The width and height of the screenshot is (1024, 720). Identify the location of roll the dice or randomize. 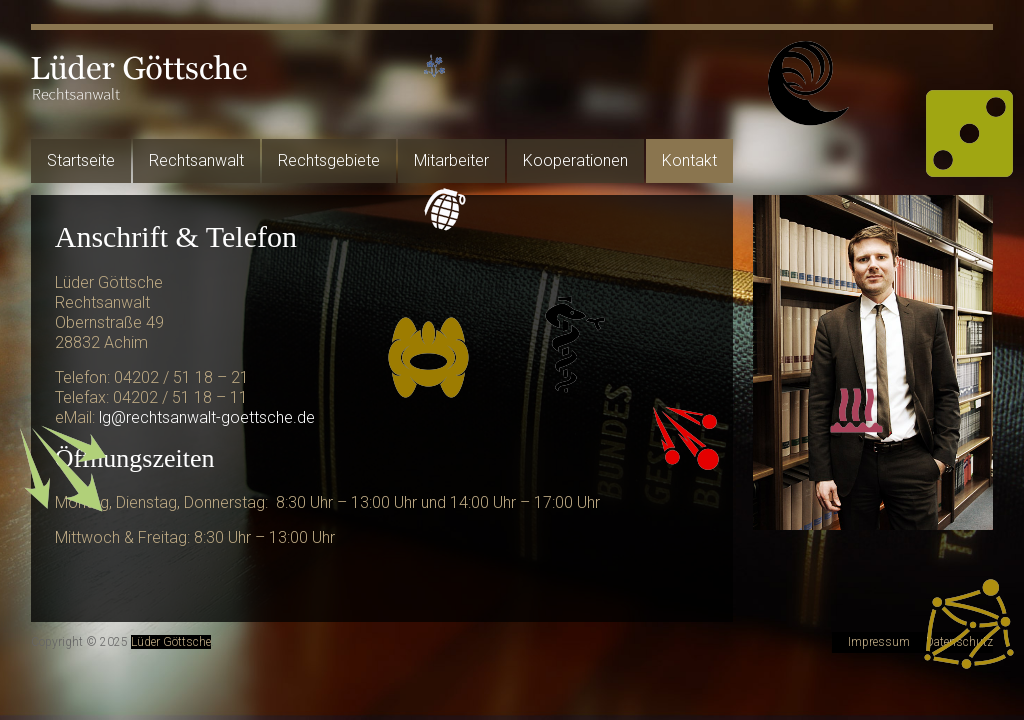
(969, 133).